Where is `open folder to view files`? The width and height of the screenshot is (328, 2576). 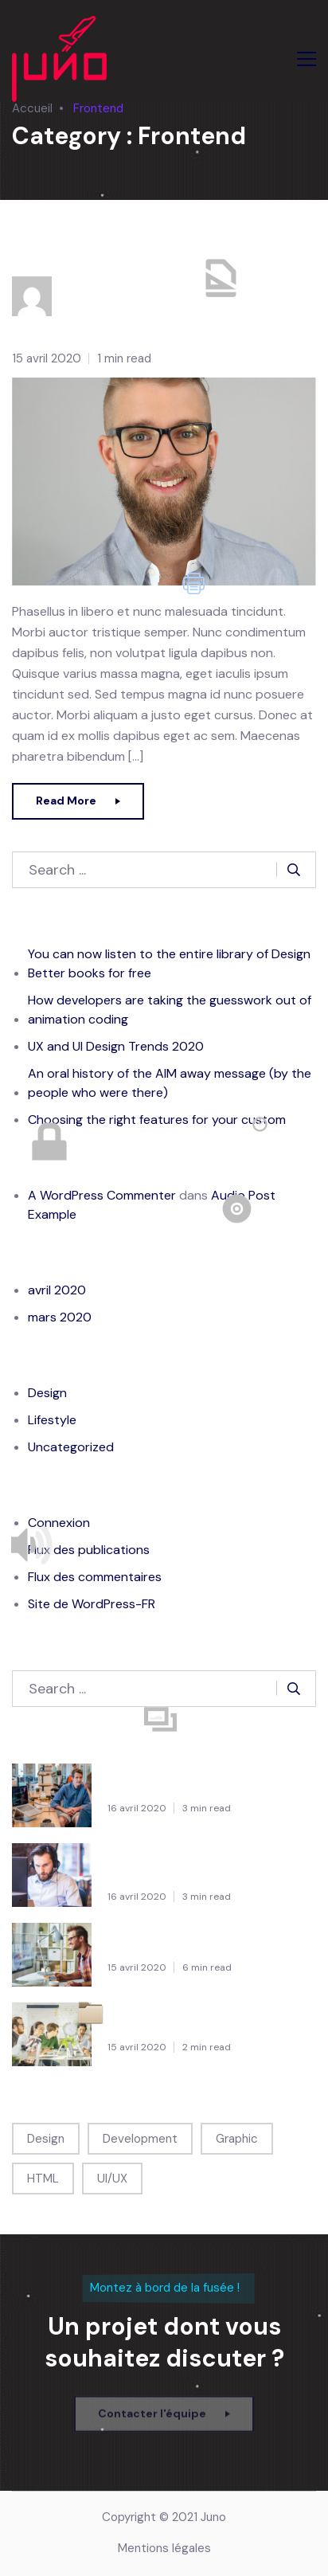 open folder to view files is located at coordinates (90, 2014).